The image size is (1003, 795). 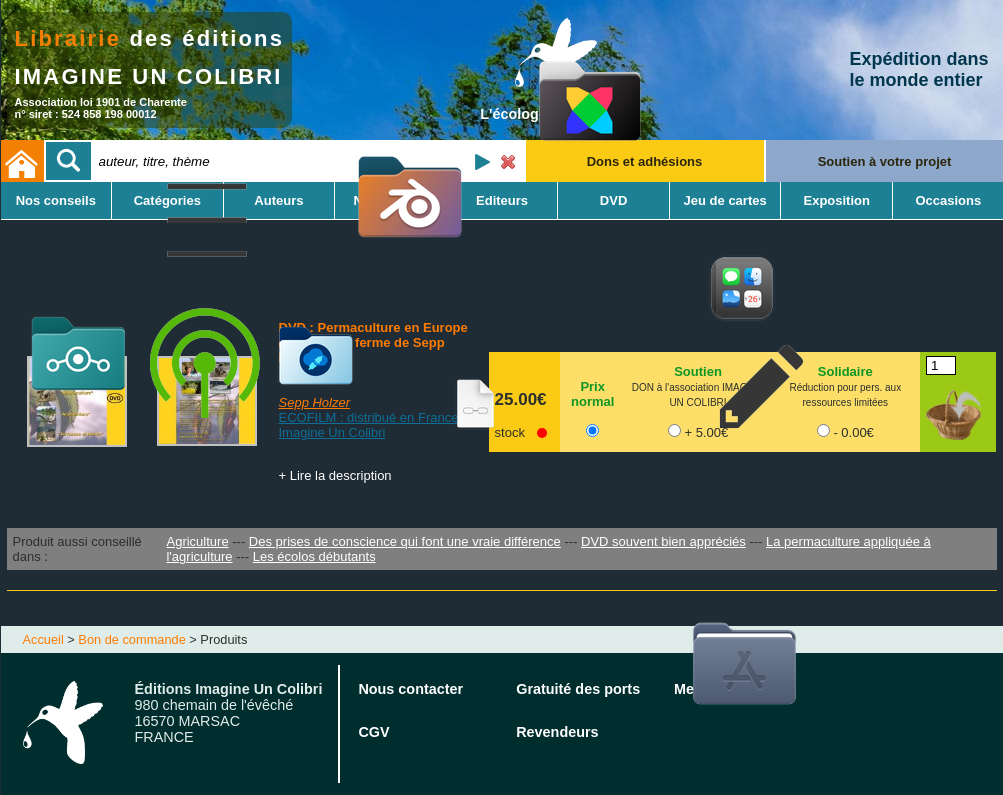 What do you see at coordinates (315, 357) in the screenshot?
I see `open microsoft iot plug and play folder` at bounding box center [315, 357].